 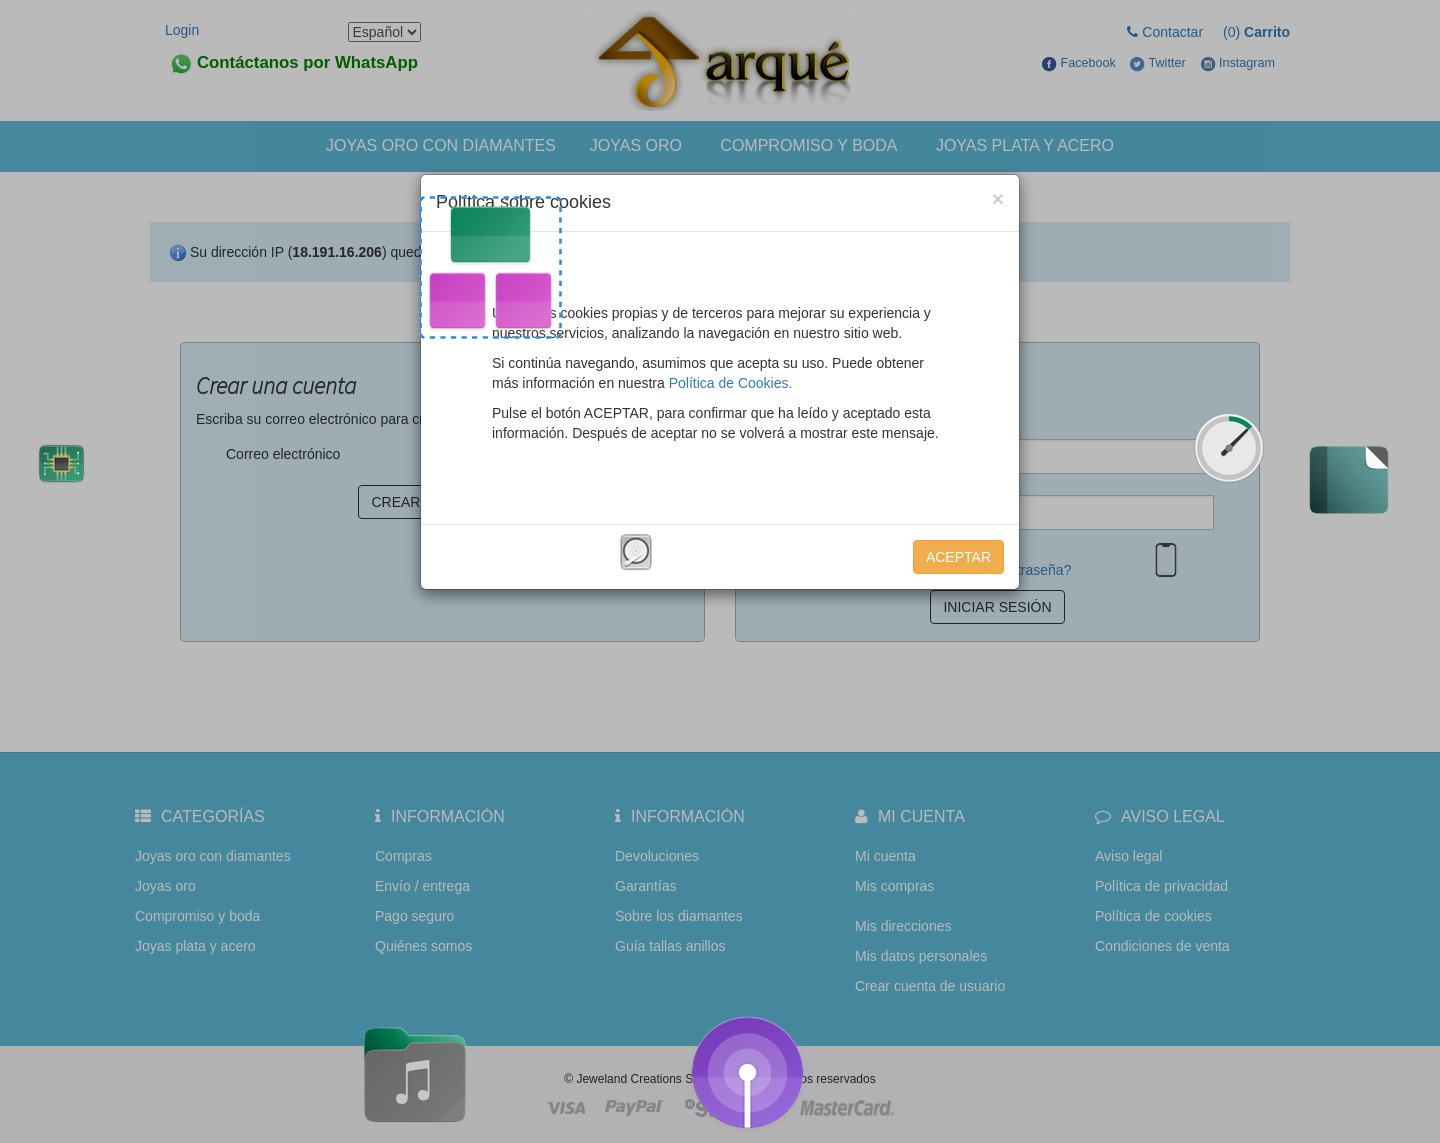 I want to click on open sysprof system profiler, so click(x=1229, y=448).